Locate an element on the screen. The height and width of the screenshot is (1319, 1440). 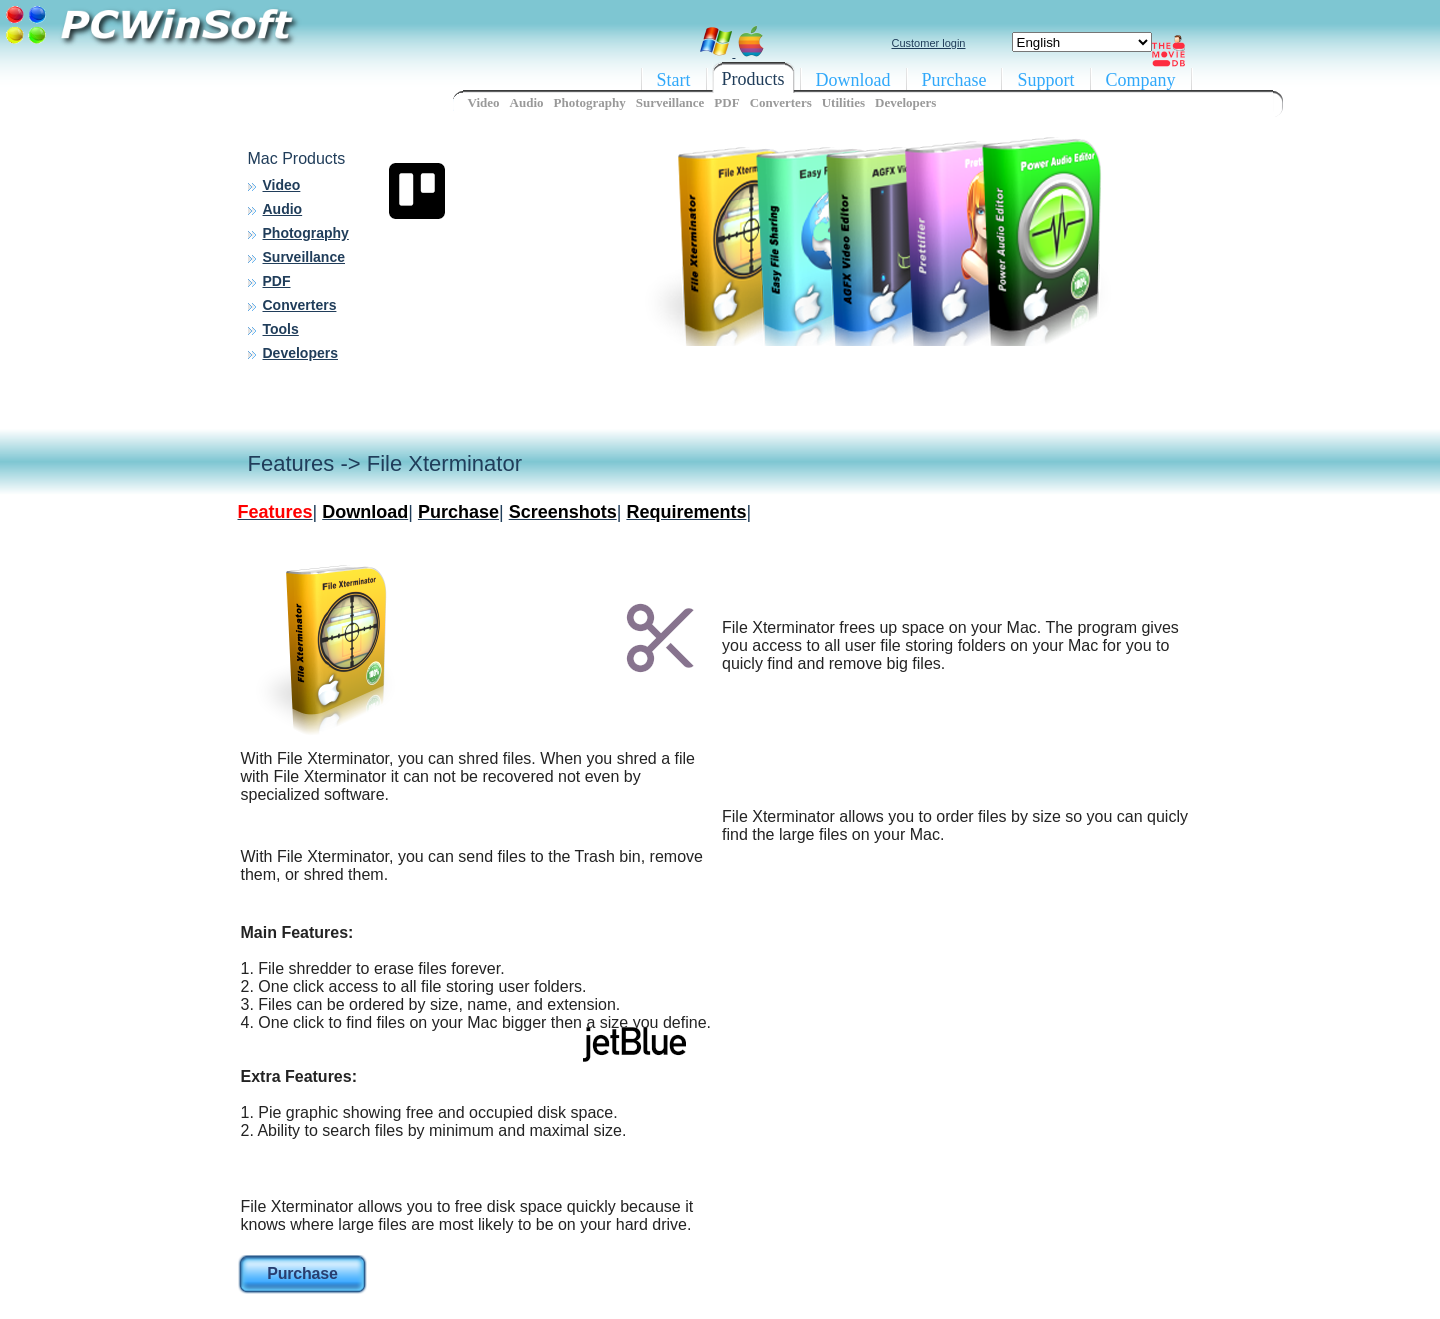
cut selected content is located at coordinates (661, 638).